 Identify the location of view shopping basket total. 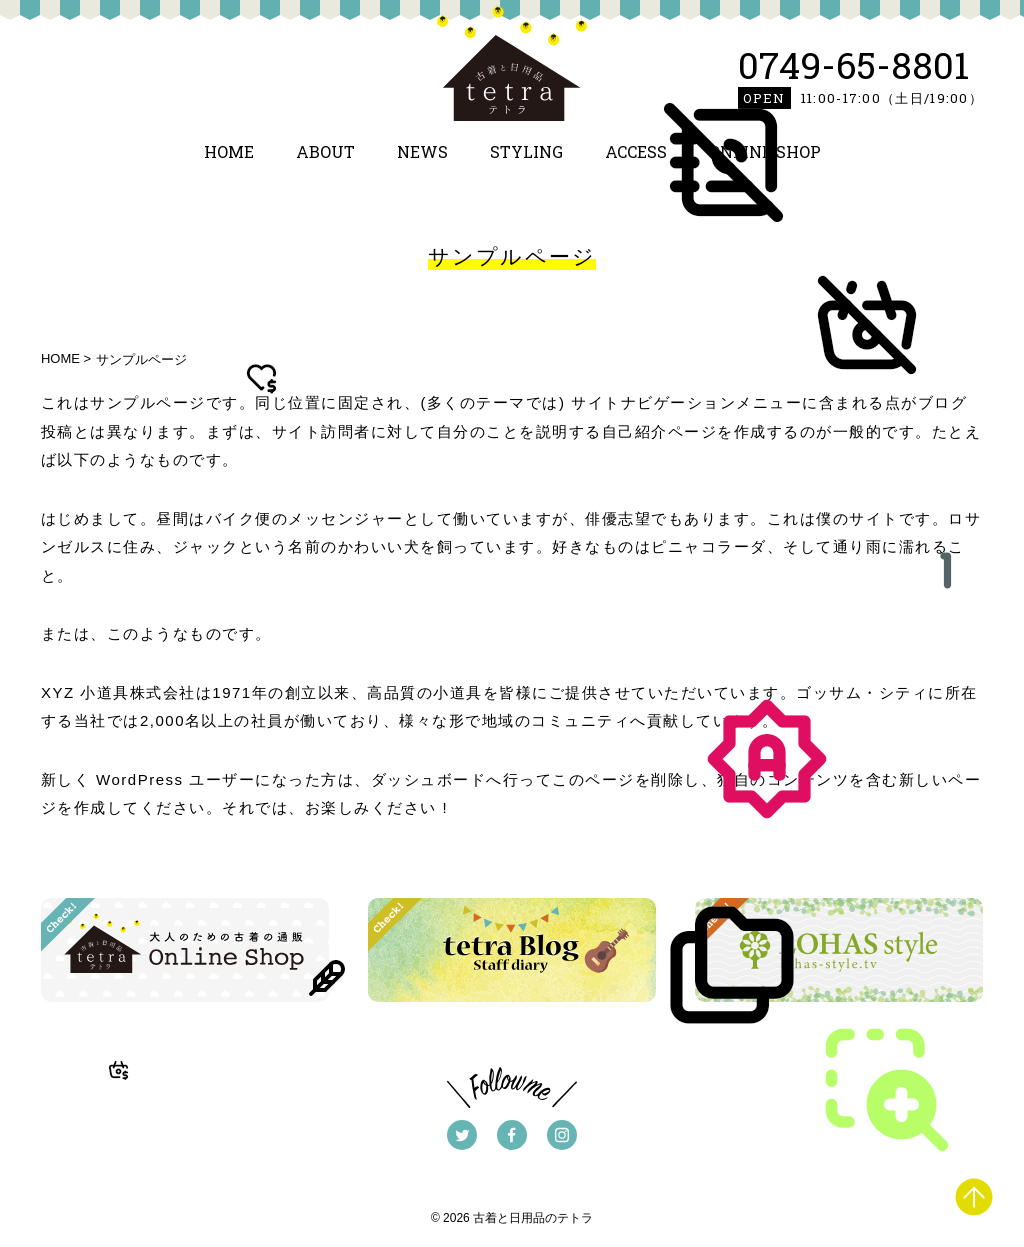
(118, 1069).